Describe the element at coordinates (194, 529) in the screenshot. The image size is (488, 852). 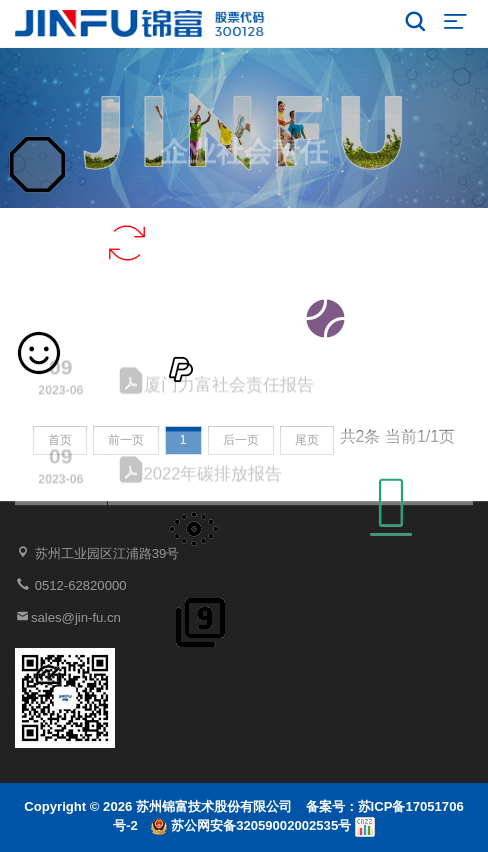
I see `preview mode with limited visibility` at that location.